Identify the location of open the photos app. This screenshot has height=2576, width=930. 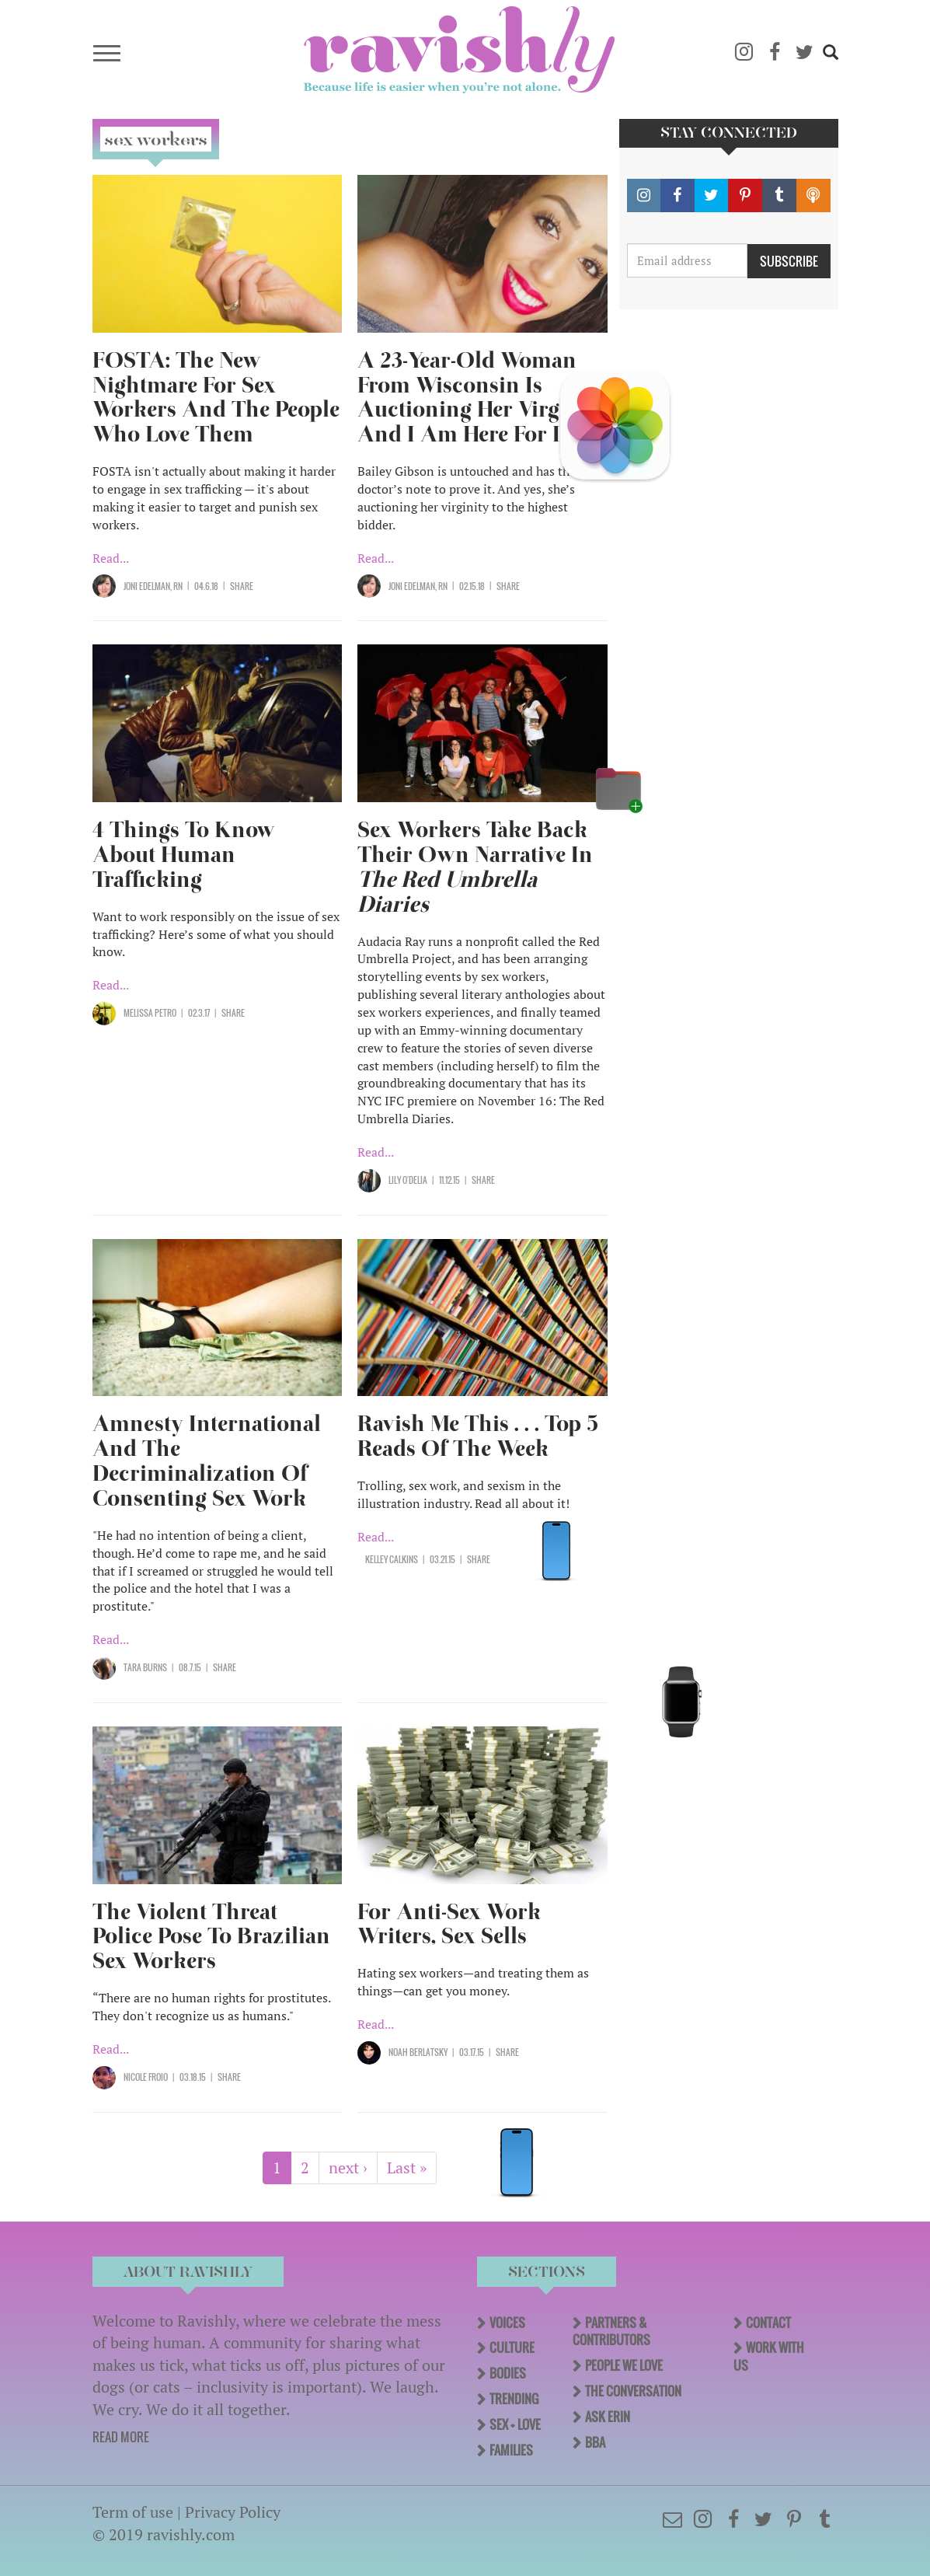
(615, 424).